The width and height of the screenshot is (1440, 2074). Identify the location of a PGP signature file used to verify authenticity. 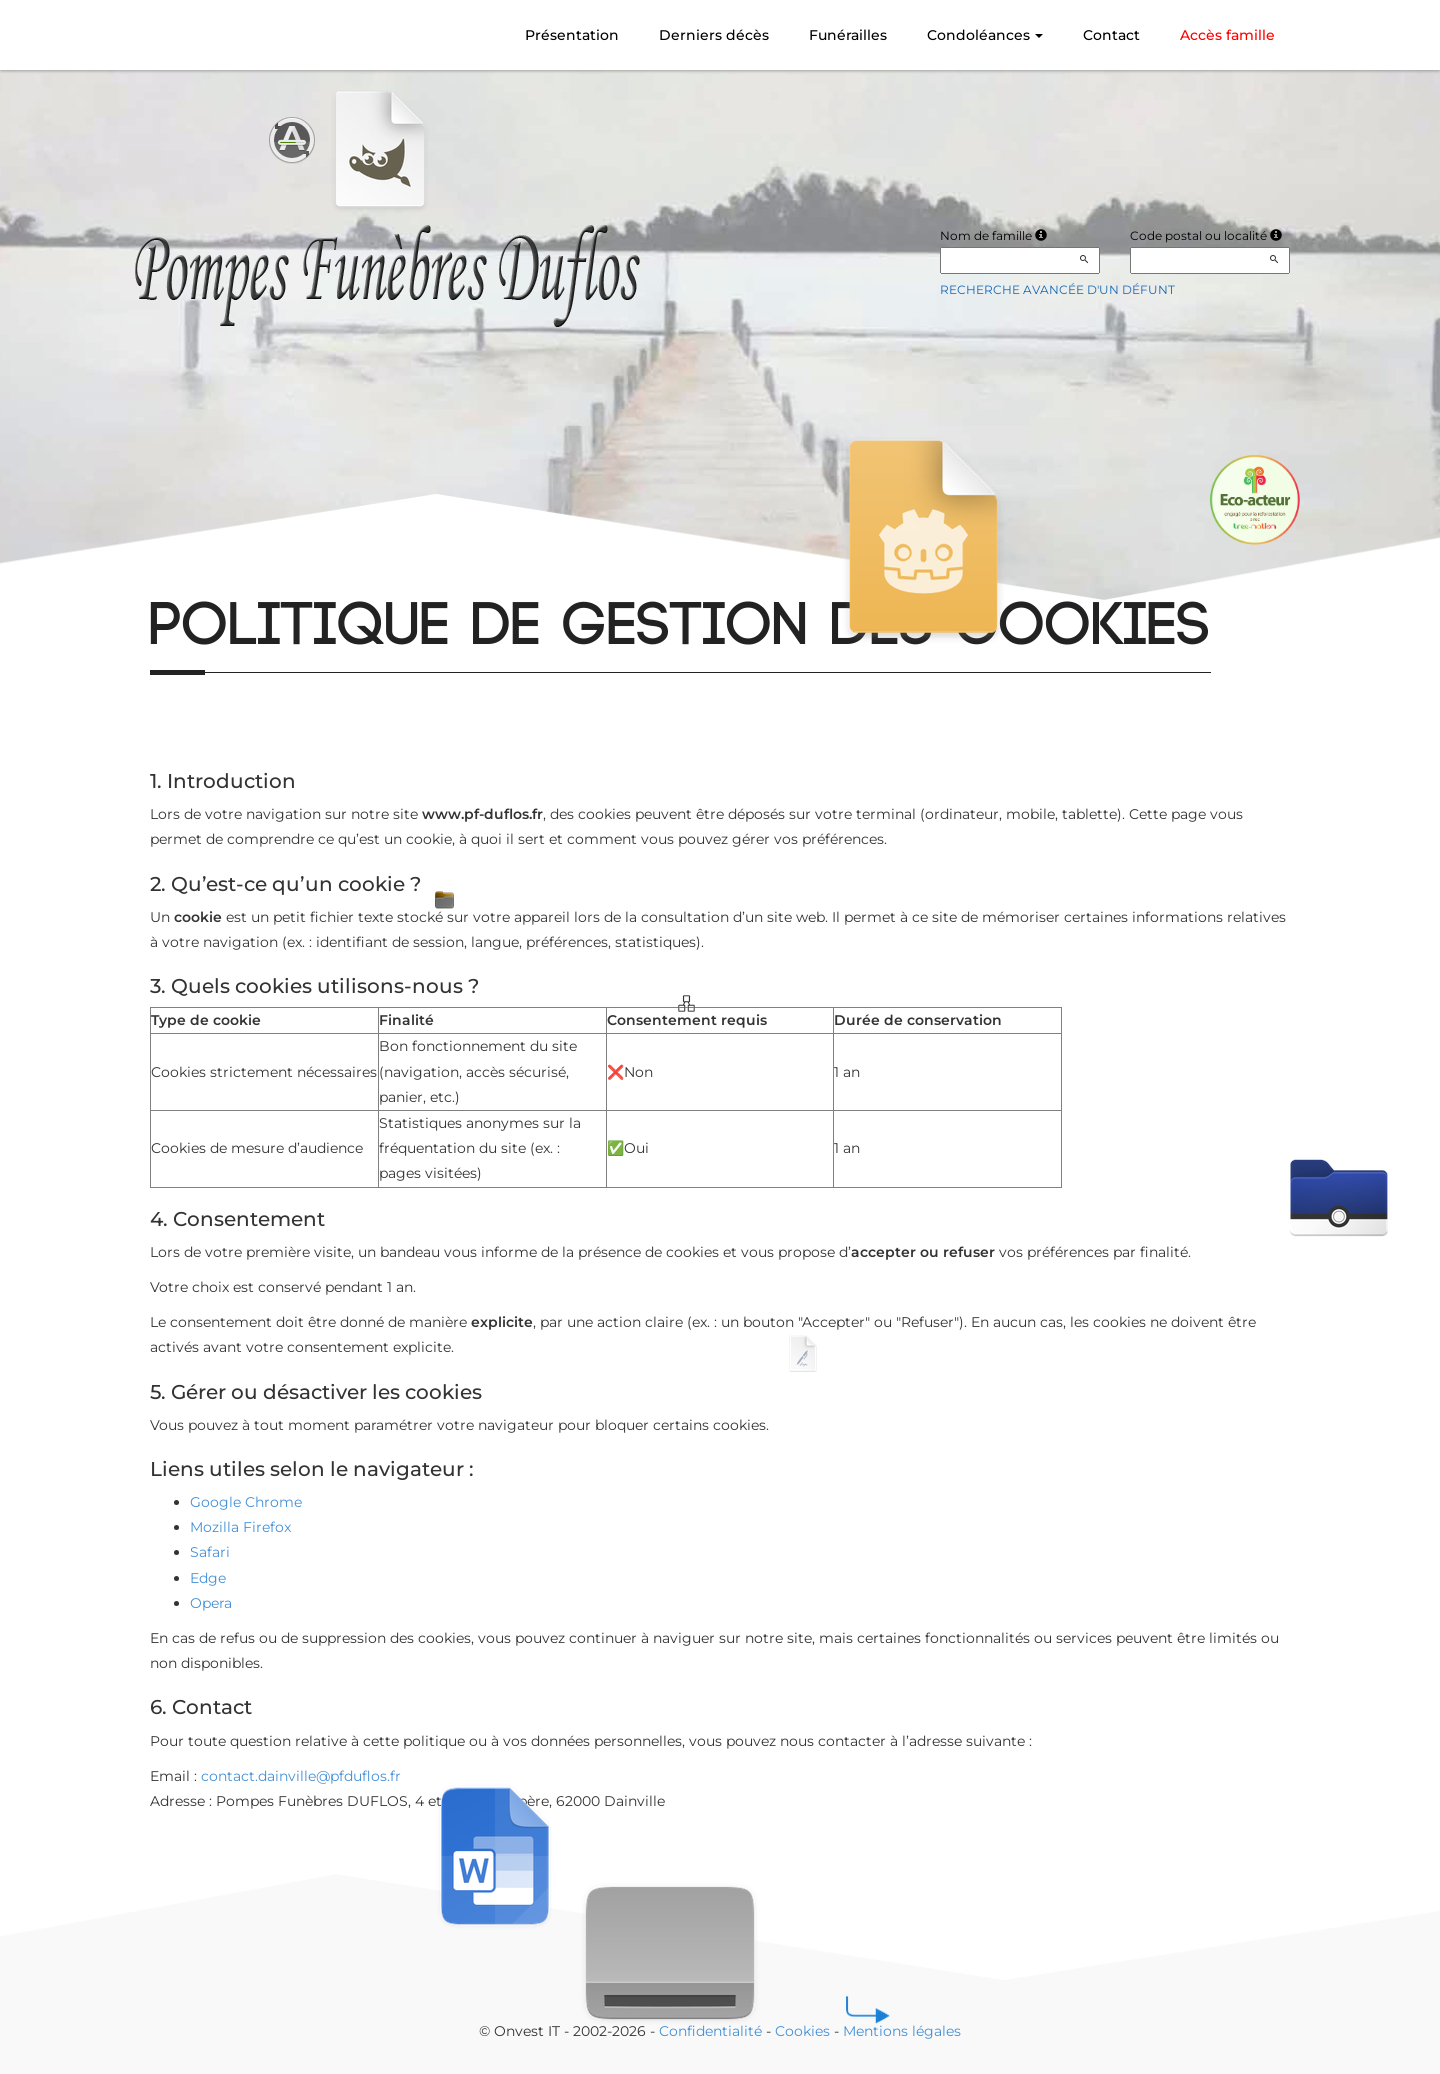
(803, 1354).